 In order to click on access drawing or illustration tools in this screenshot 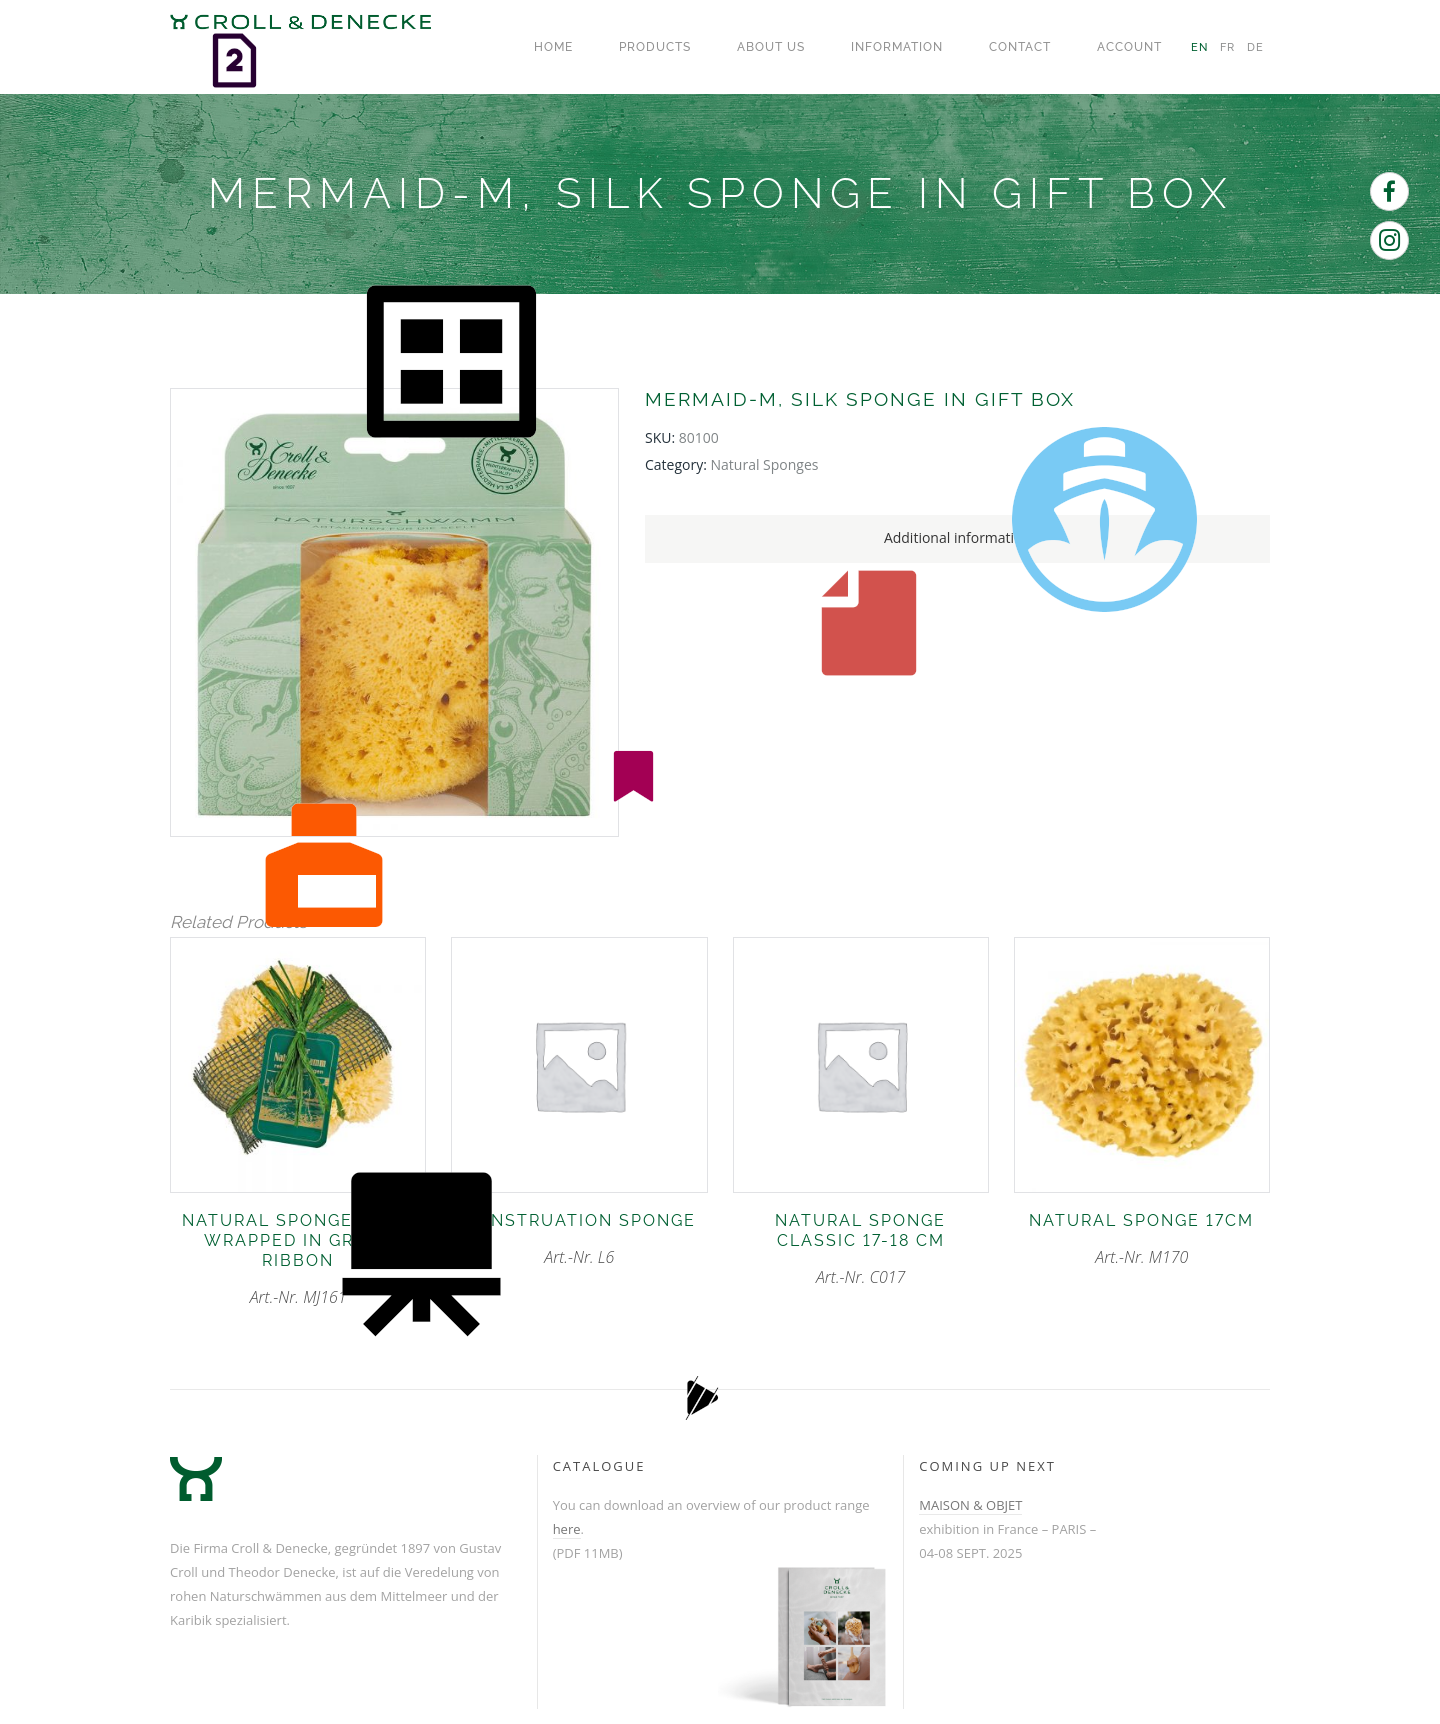, I will do `click(324, 862)`.